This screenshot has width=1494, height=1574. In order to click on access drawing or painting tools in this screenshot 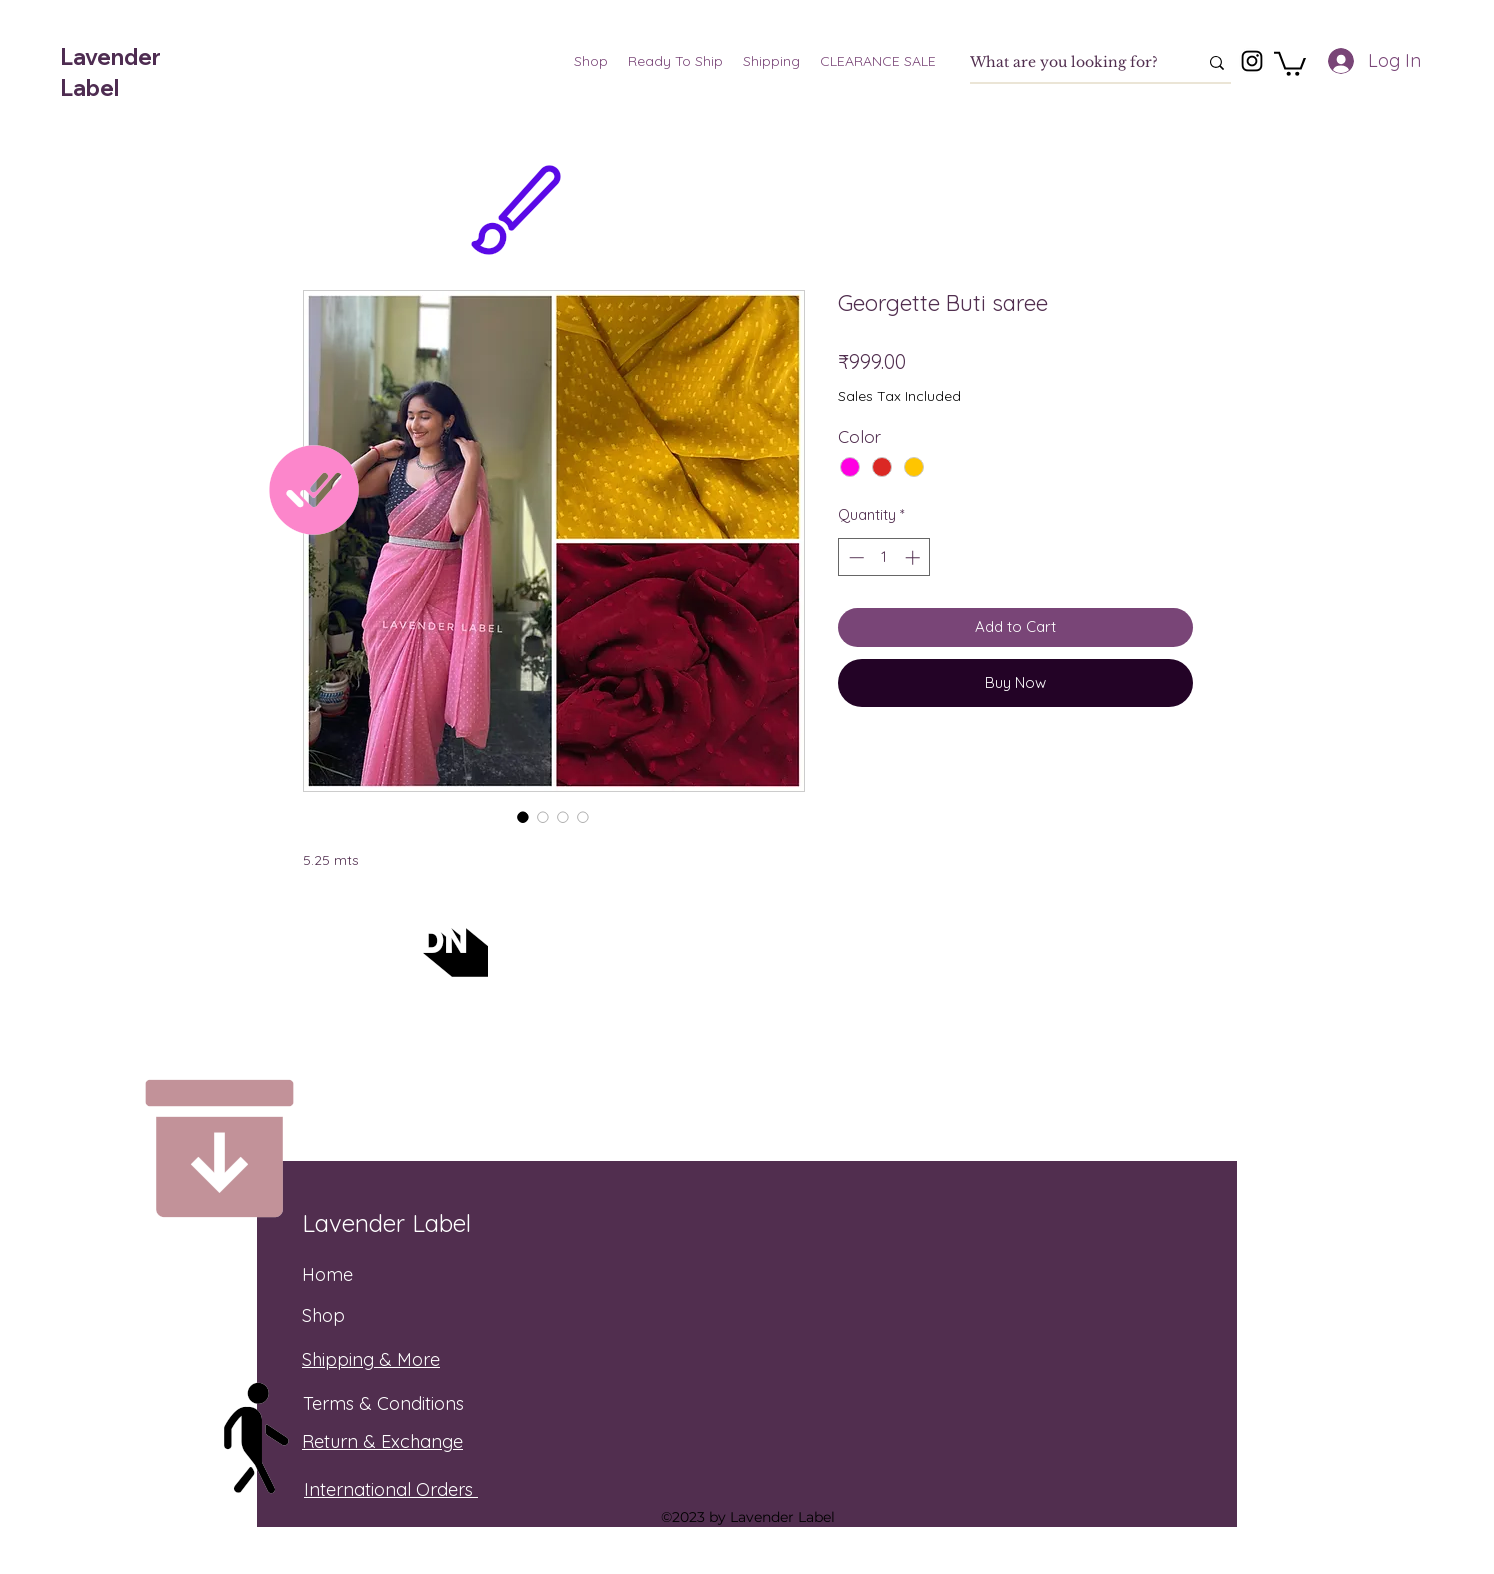, I will do `click(516, 210)`.